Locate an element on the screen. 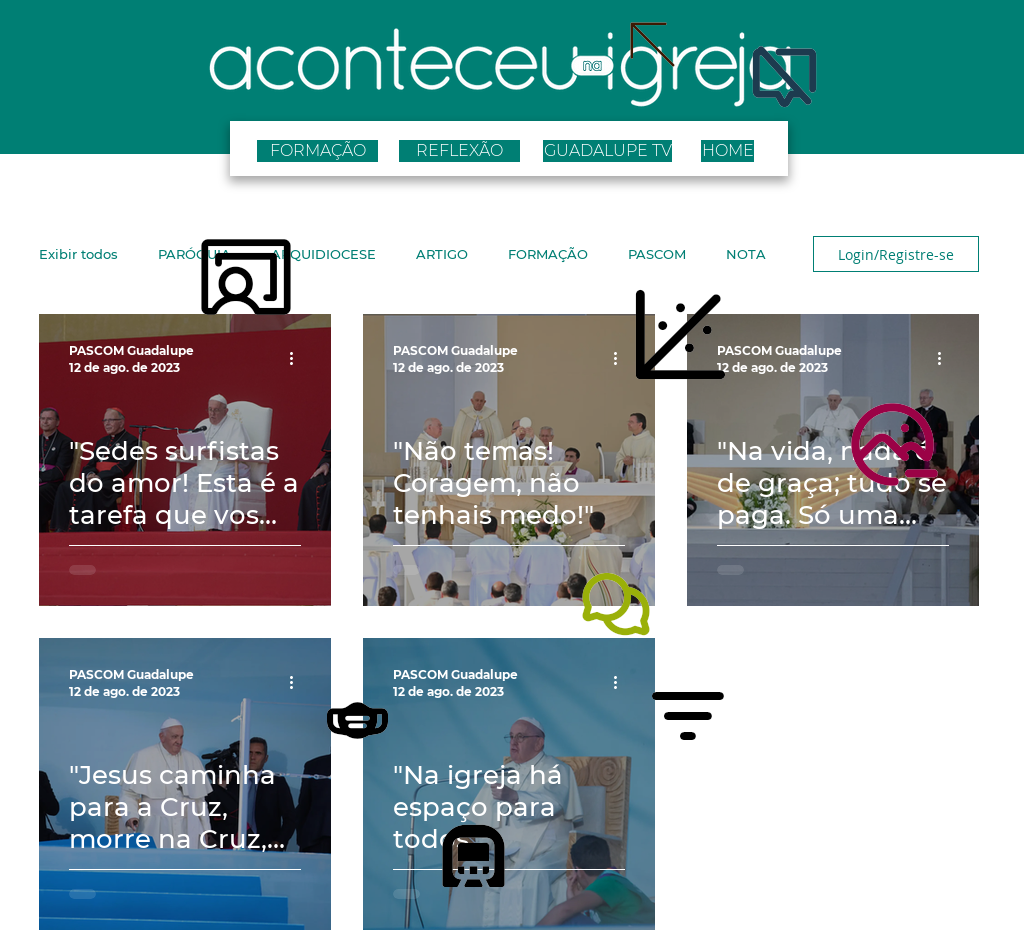 This screenshot has width=1024, height=951. access subway or metro transit information is located at coordinates (473, 858).